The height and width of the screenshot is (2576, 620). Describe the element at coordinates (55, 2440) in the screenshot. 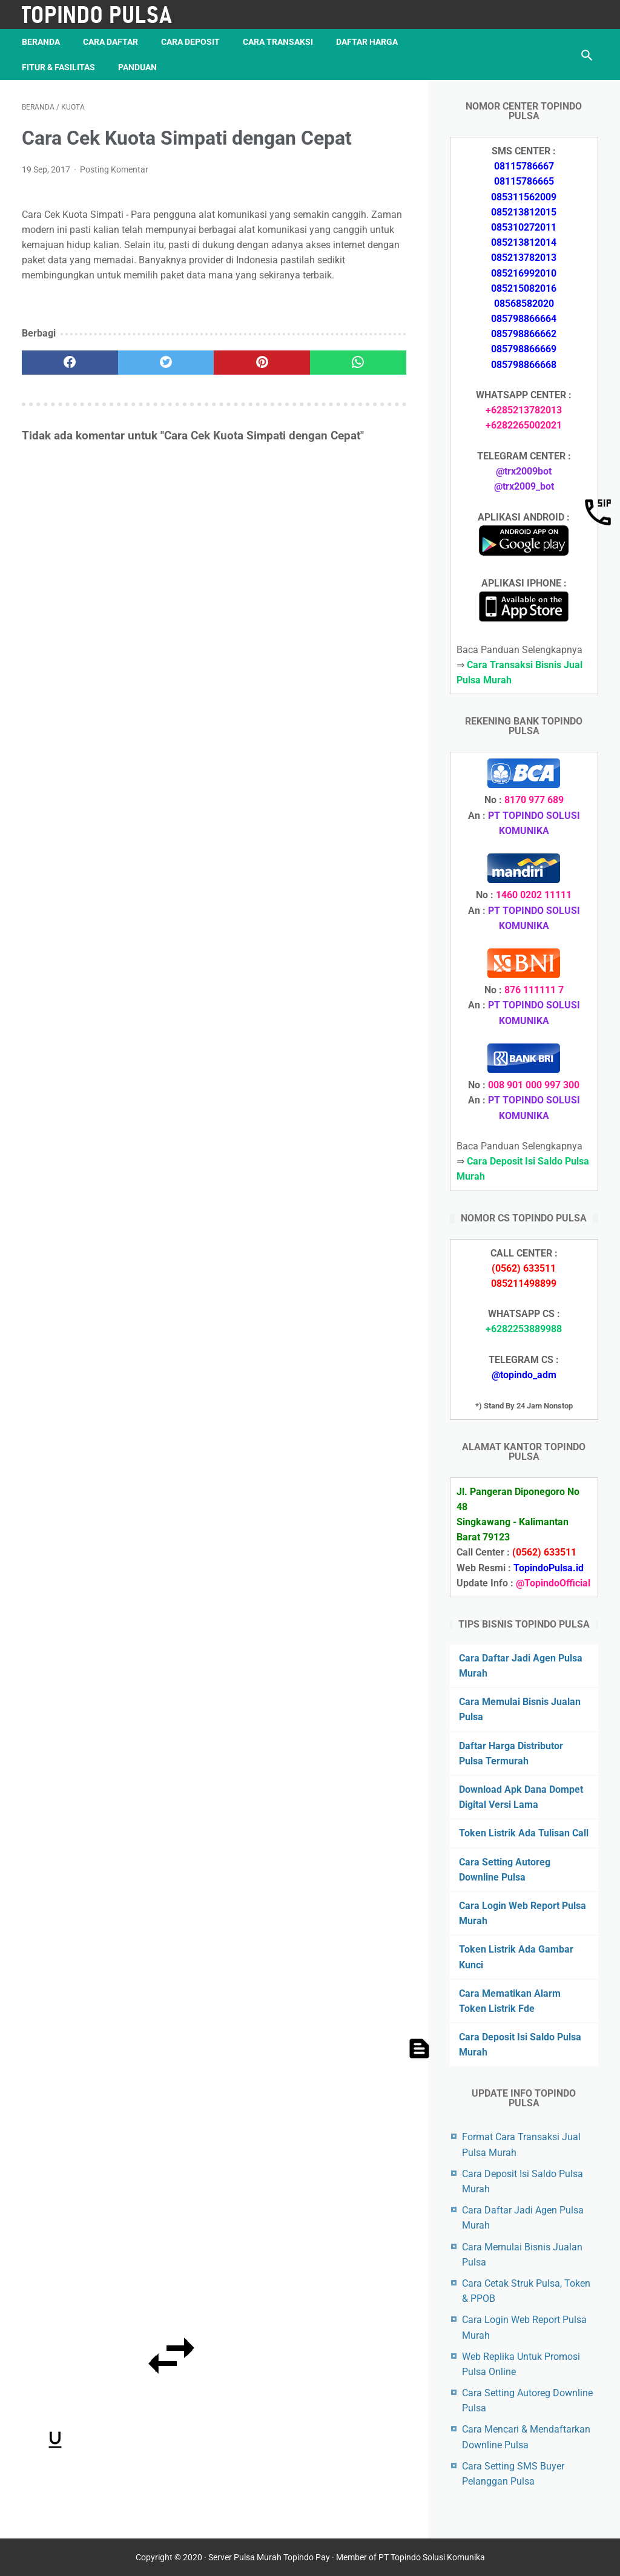

I see `apply underline formatting to selected text` at that location.